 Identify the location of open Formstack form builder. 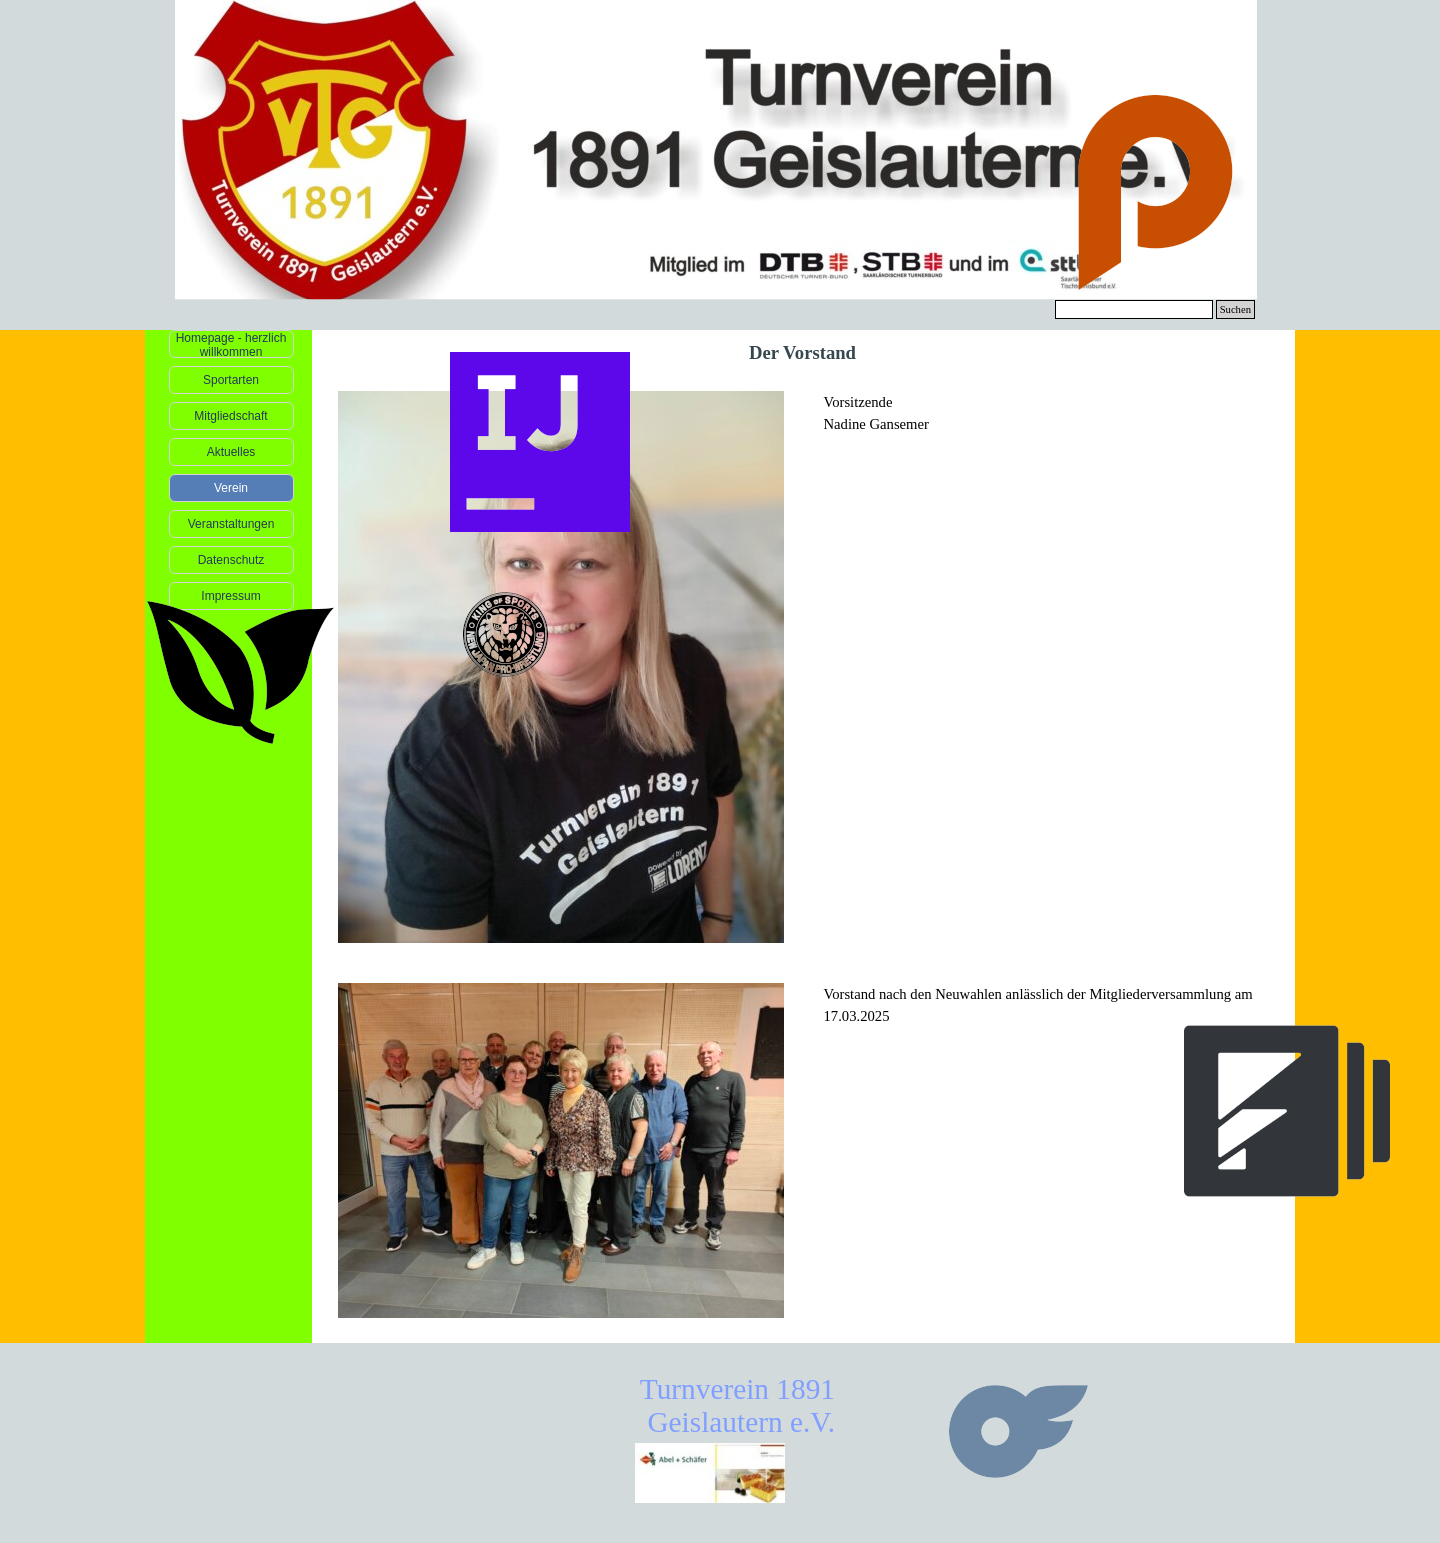
(1287, 1111).